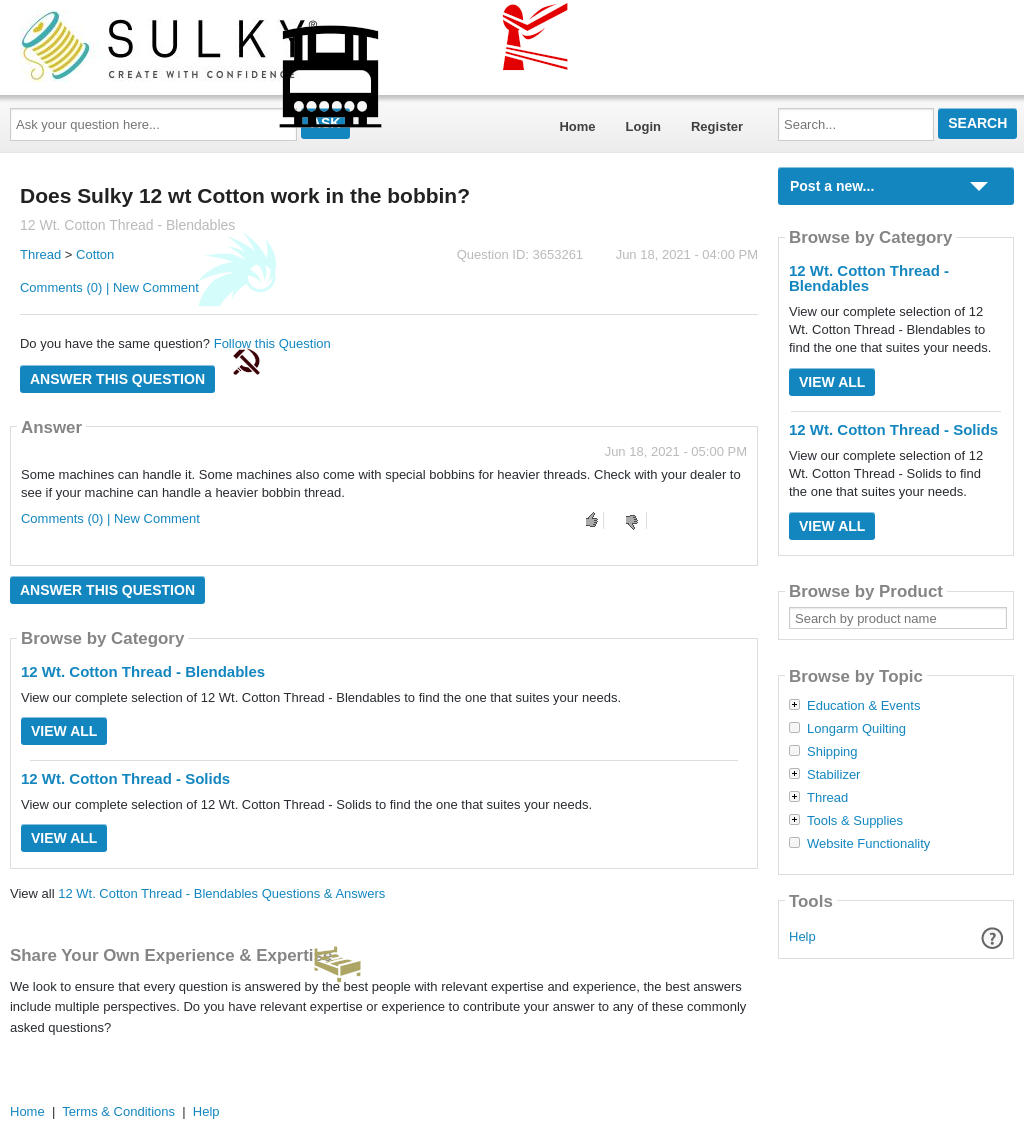  What do you see at coordinates (534, 37) in the screenshot?
I see `lock picking skill or ability in a game` at bounding box center [534, 37].